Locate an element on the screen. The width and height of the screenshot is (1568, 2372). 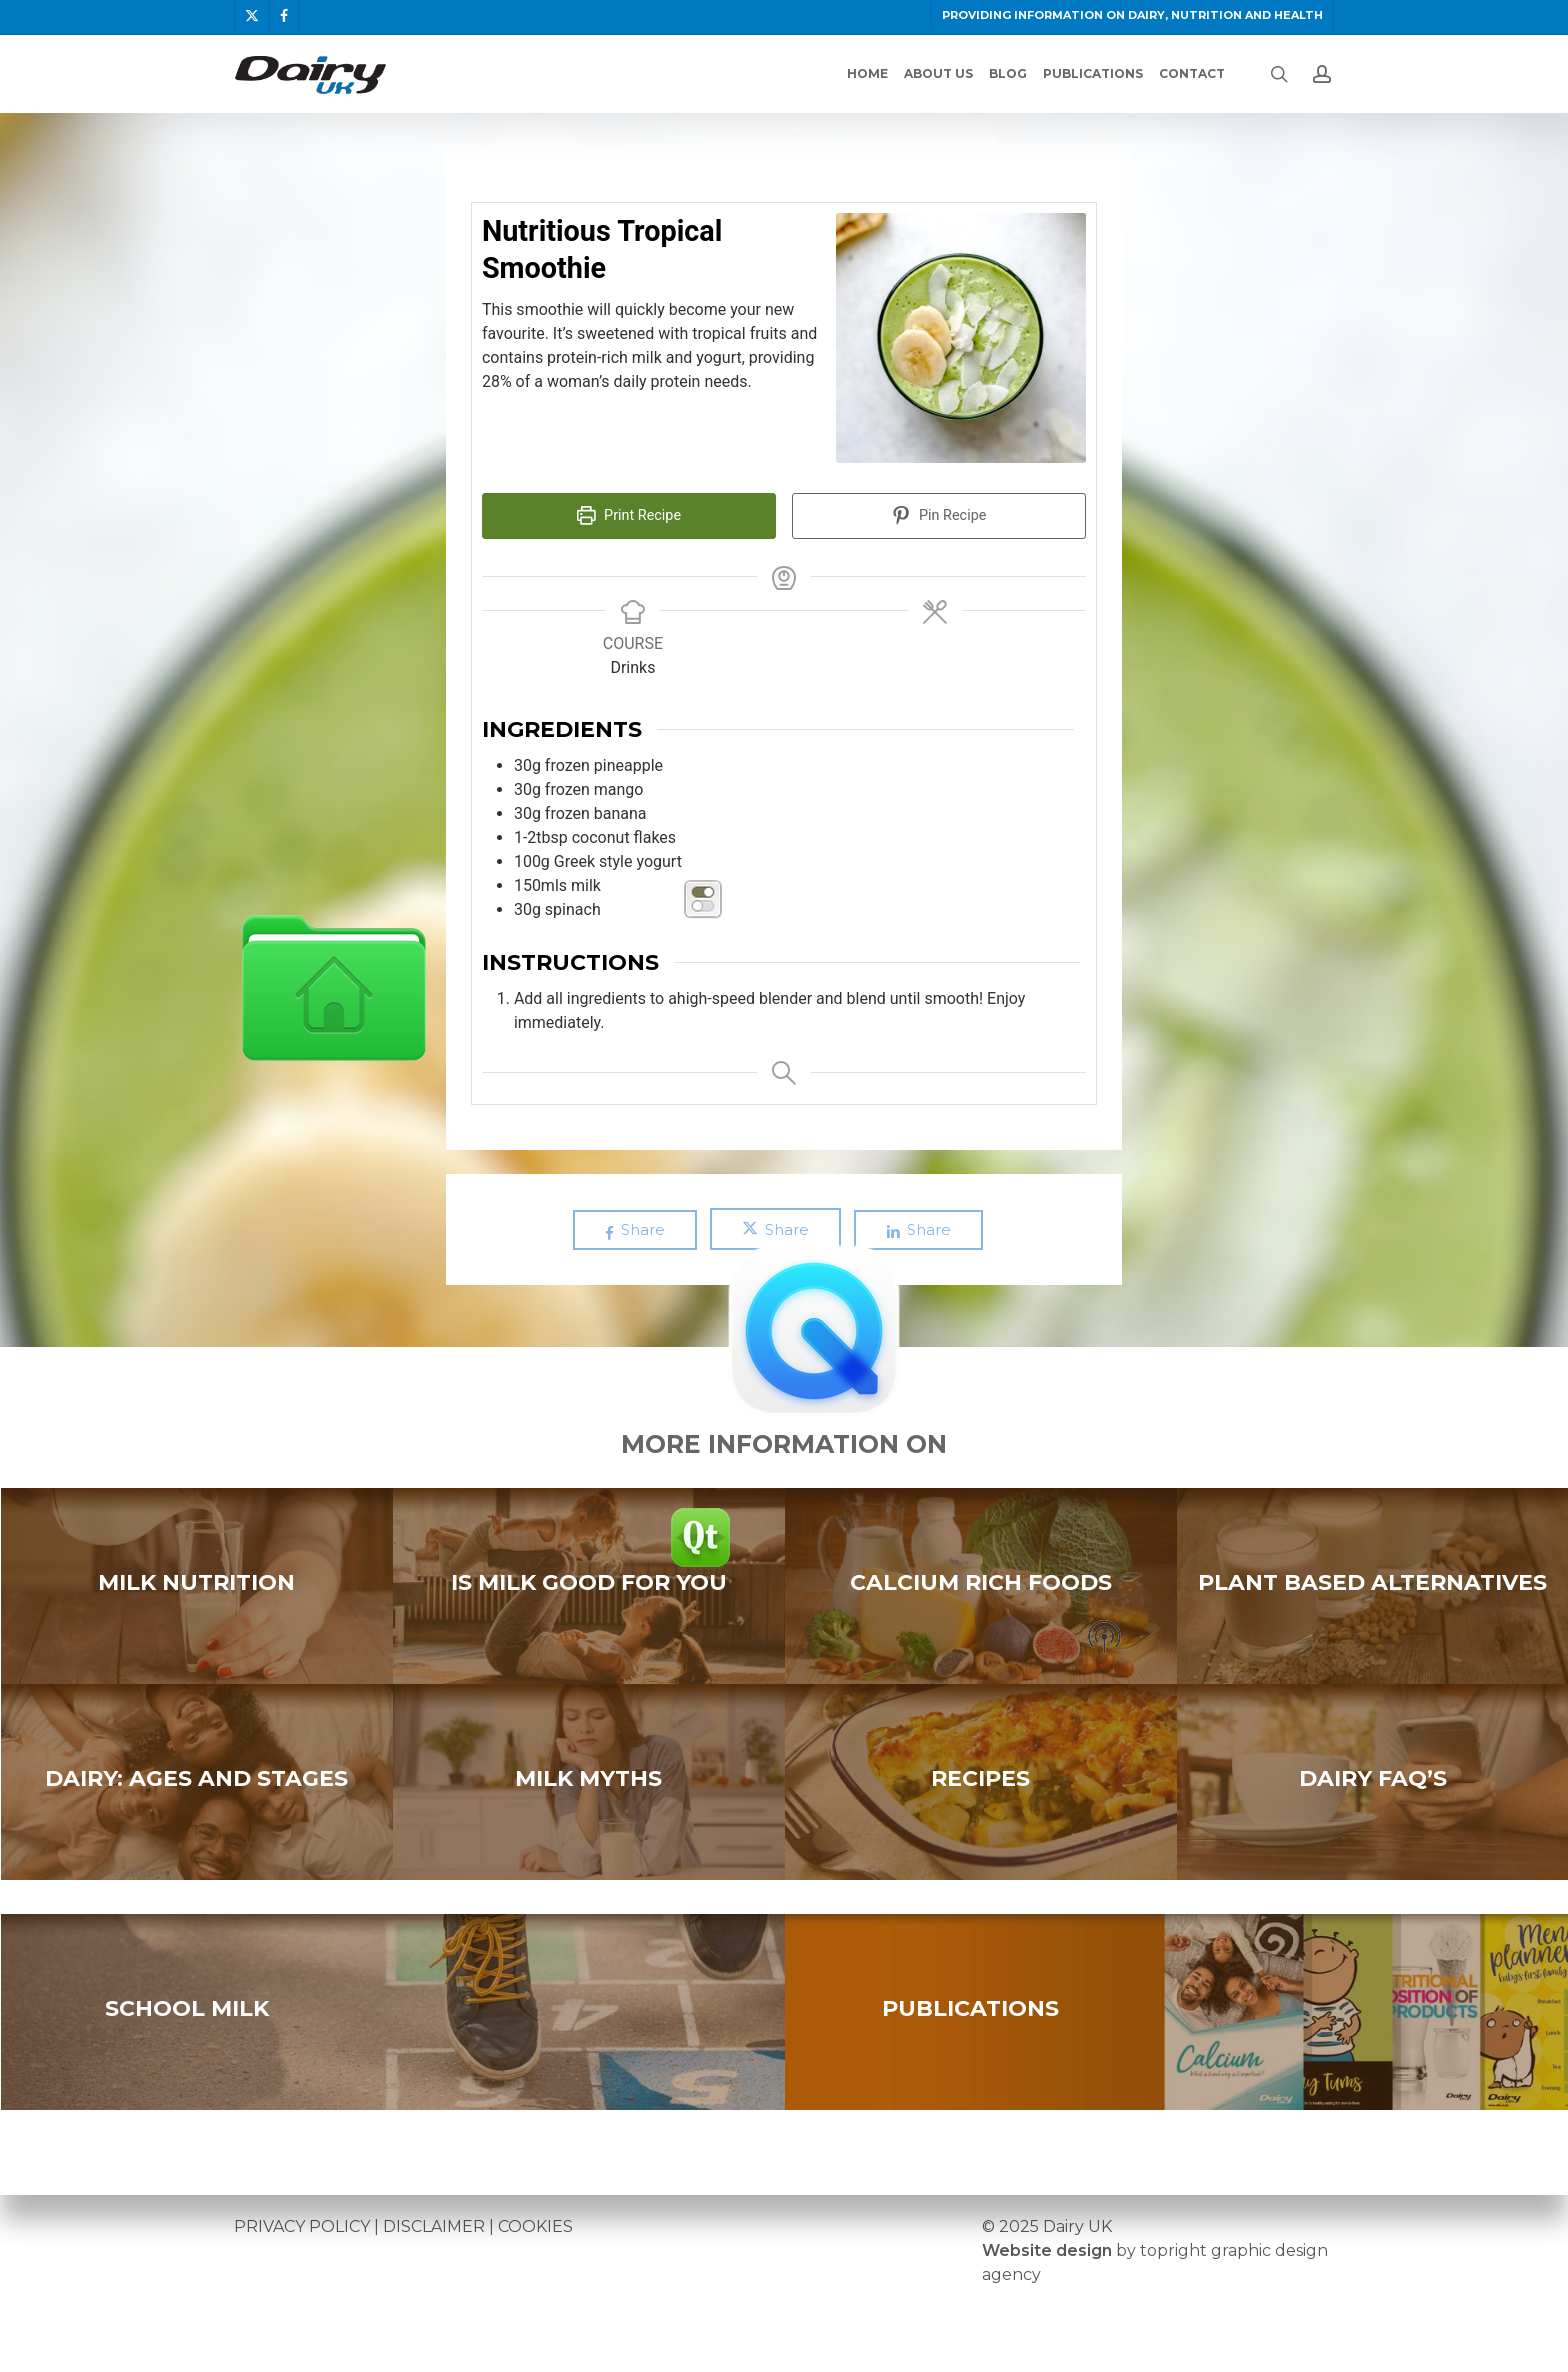
open desktop preferences or settings is located at coordinates (703, 899).